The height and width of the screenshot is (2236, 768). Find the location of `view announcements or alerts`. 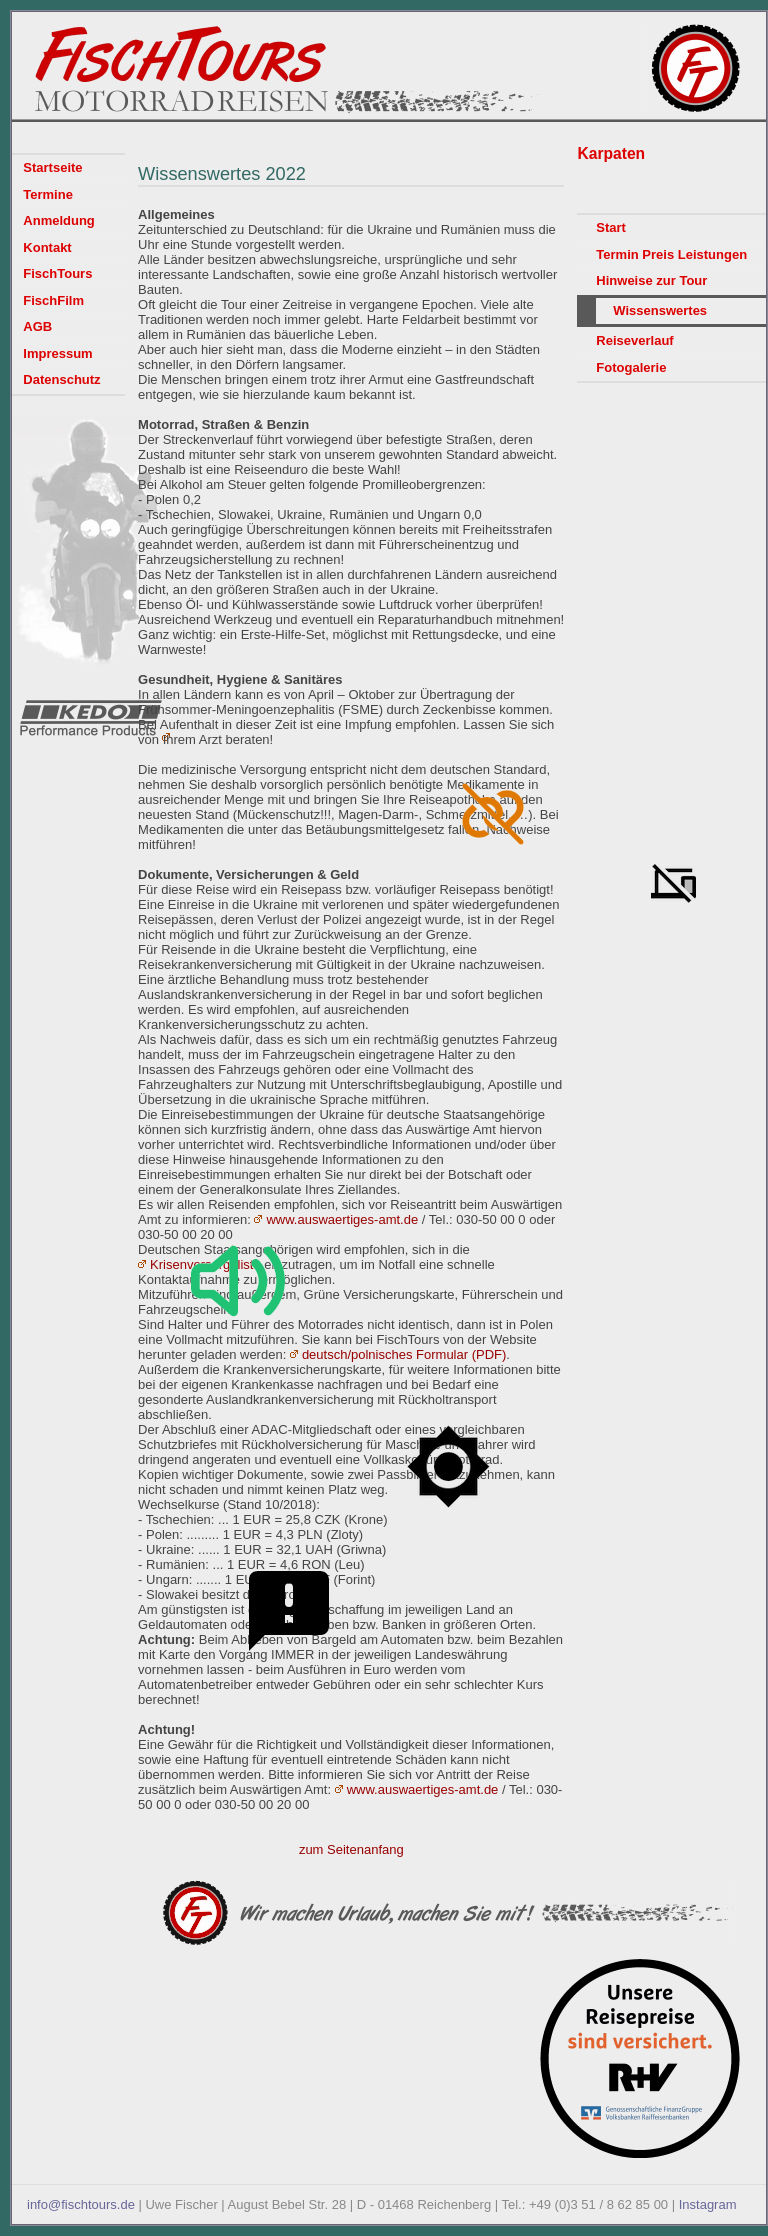

view announcements or alerts is located at coordinates (289, 1611).